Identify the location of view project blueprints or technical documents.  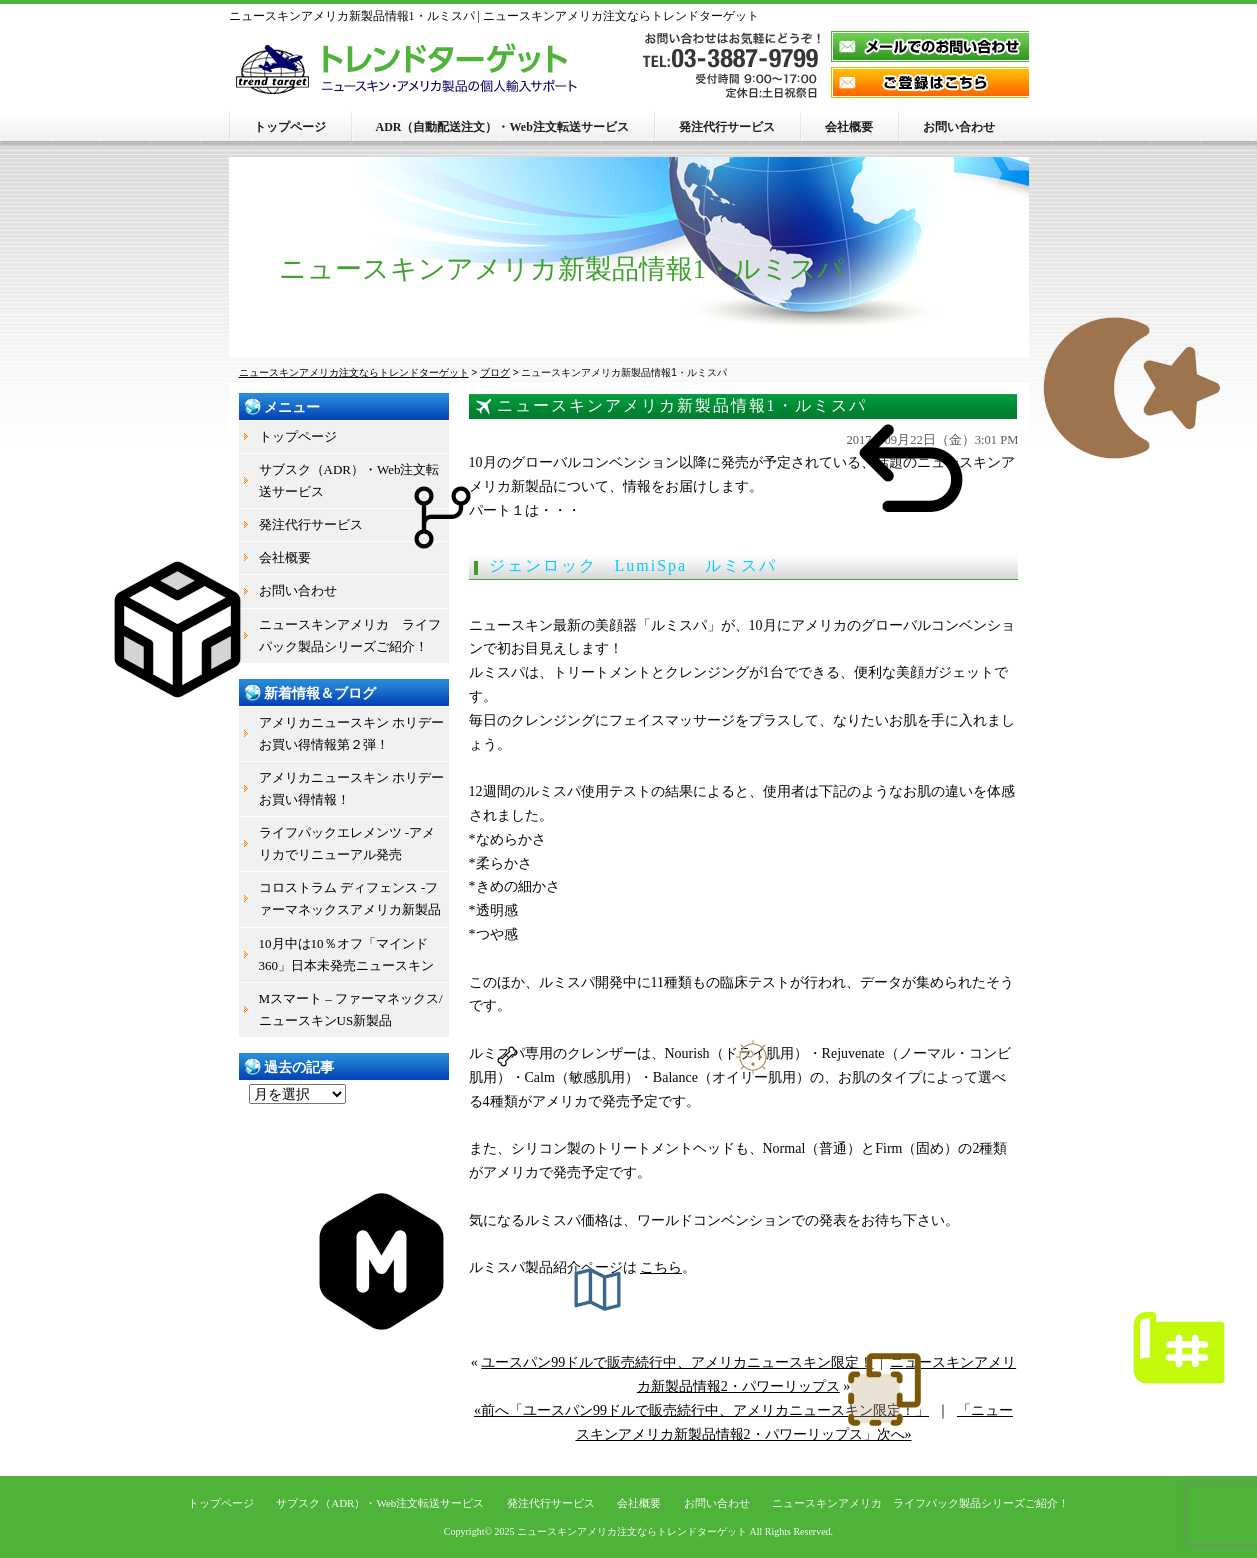
(1179, 1351).